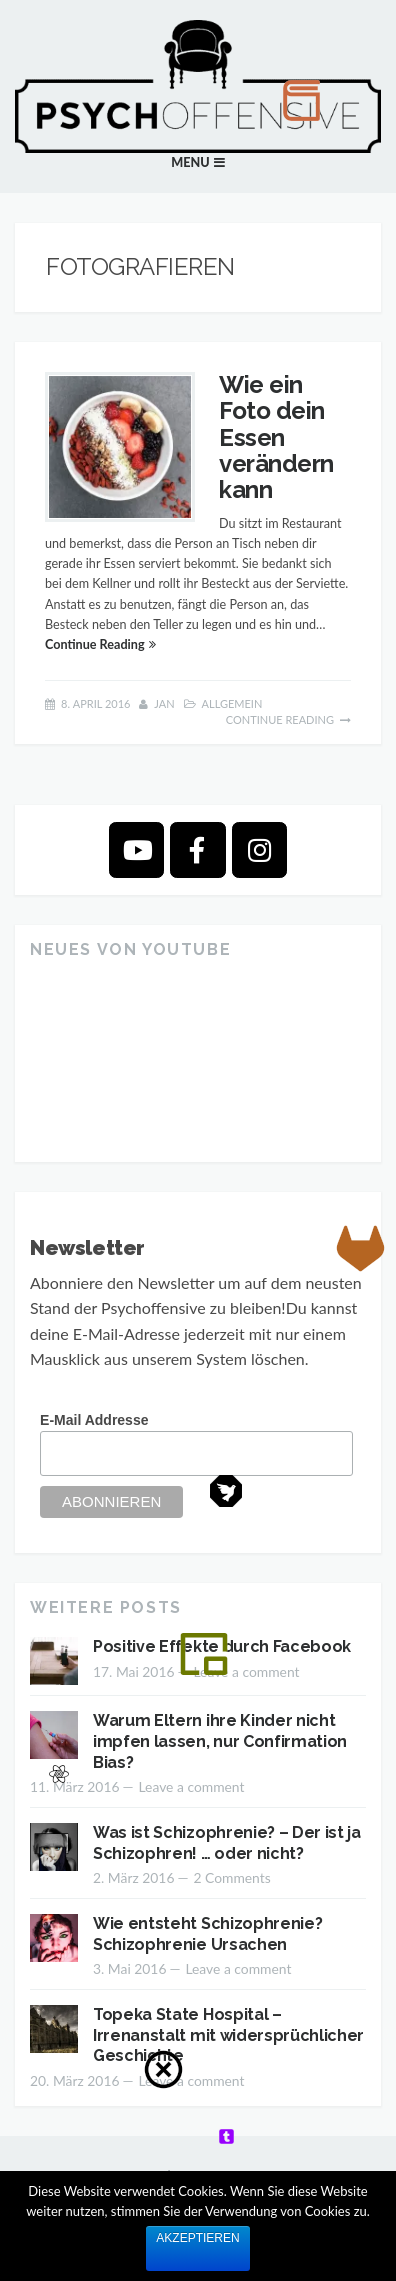 This screenshot has height=2281, width=396. Describe the element at coordinates (226, 2136) in the screenshot. I see `open tumblr app` at that location.